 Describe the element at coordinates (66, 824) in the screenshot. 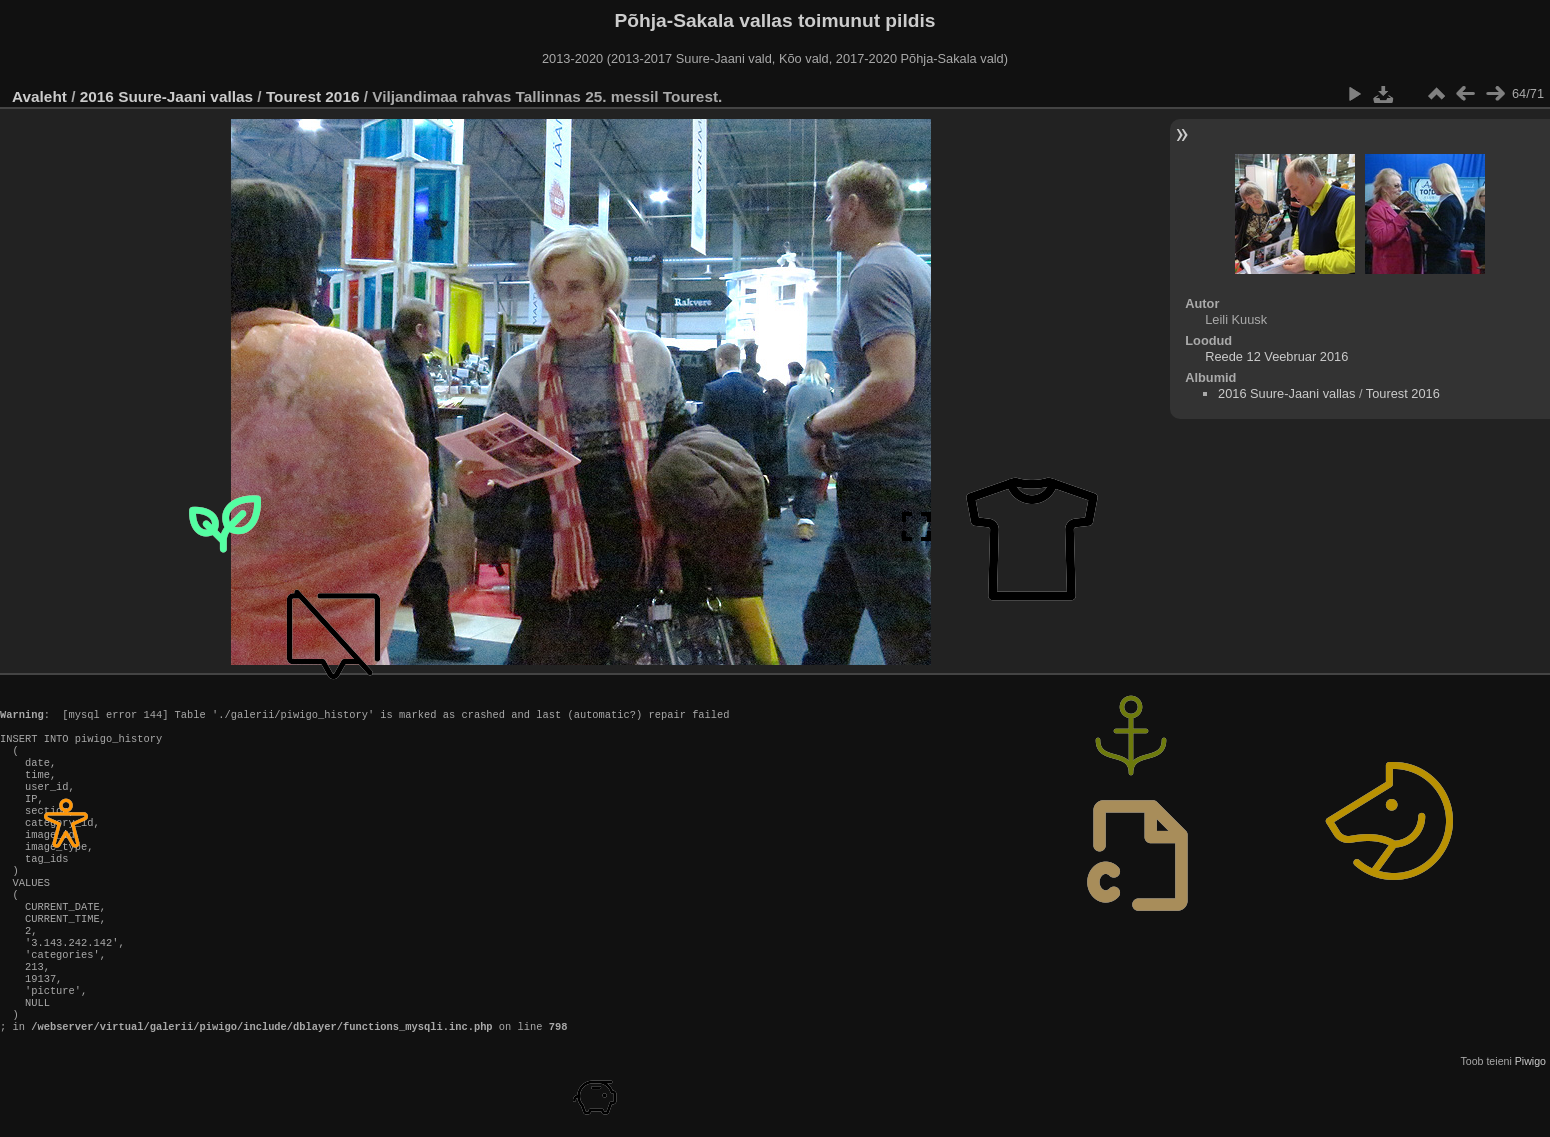

I see `accessibility settings or features` at that location.